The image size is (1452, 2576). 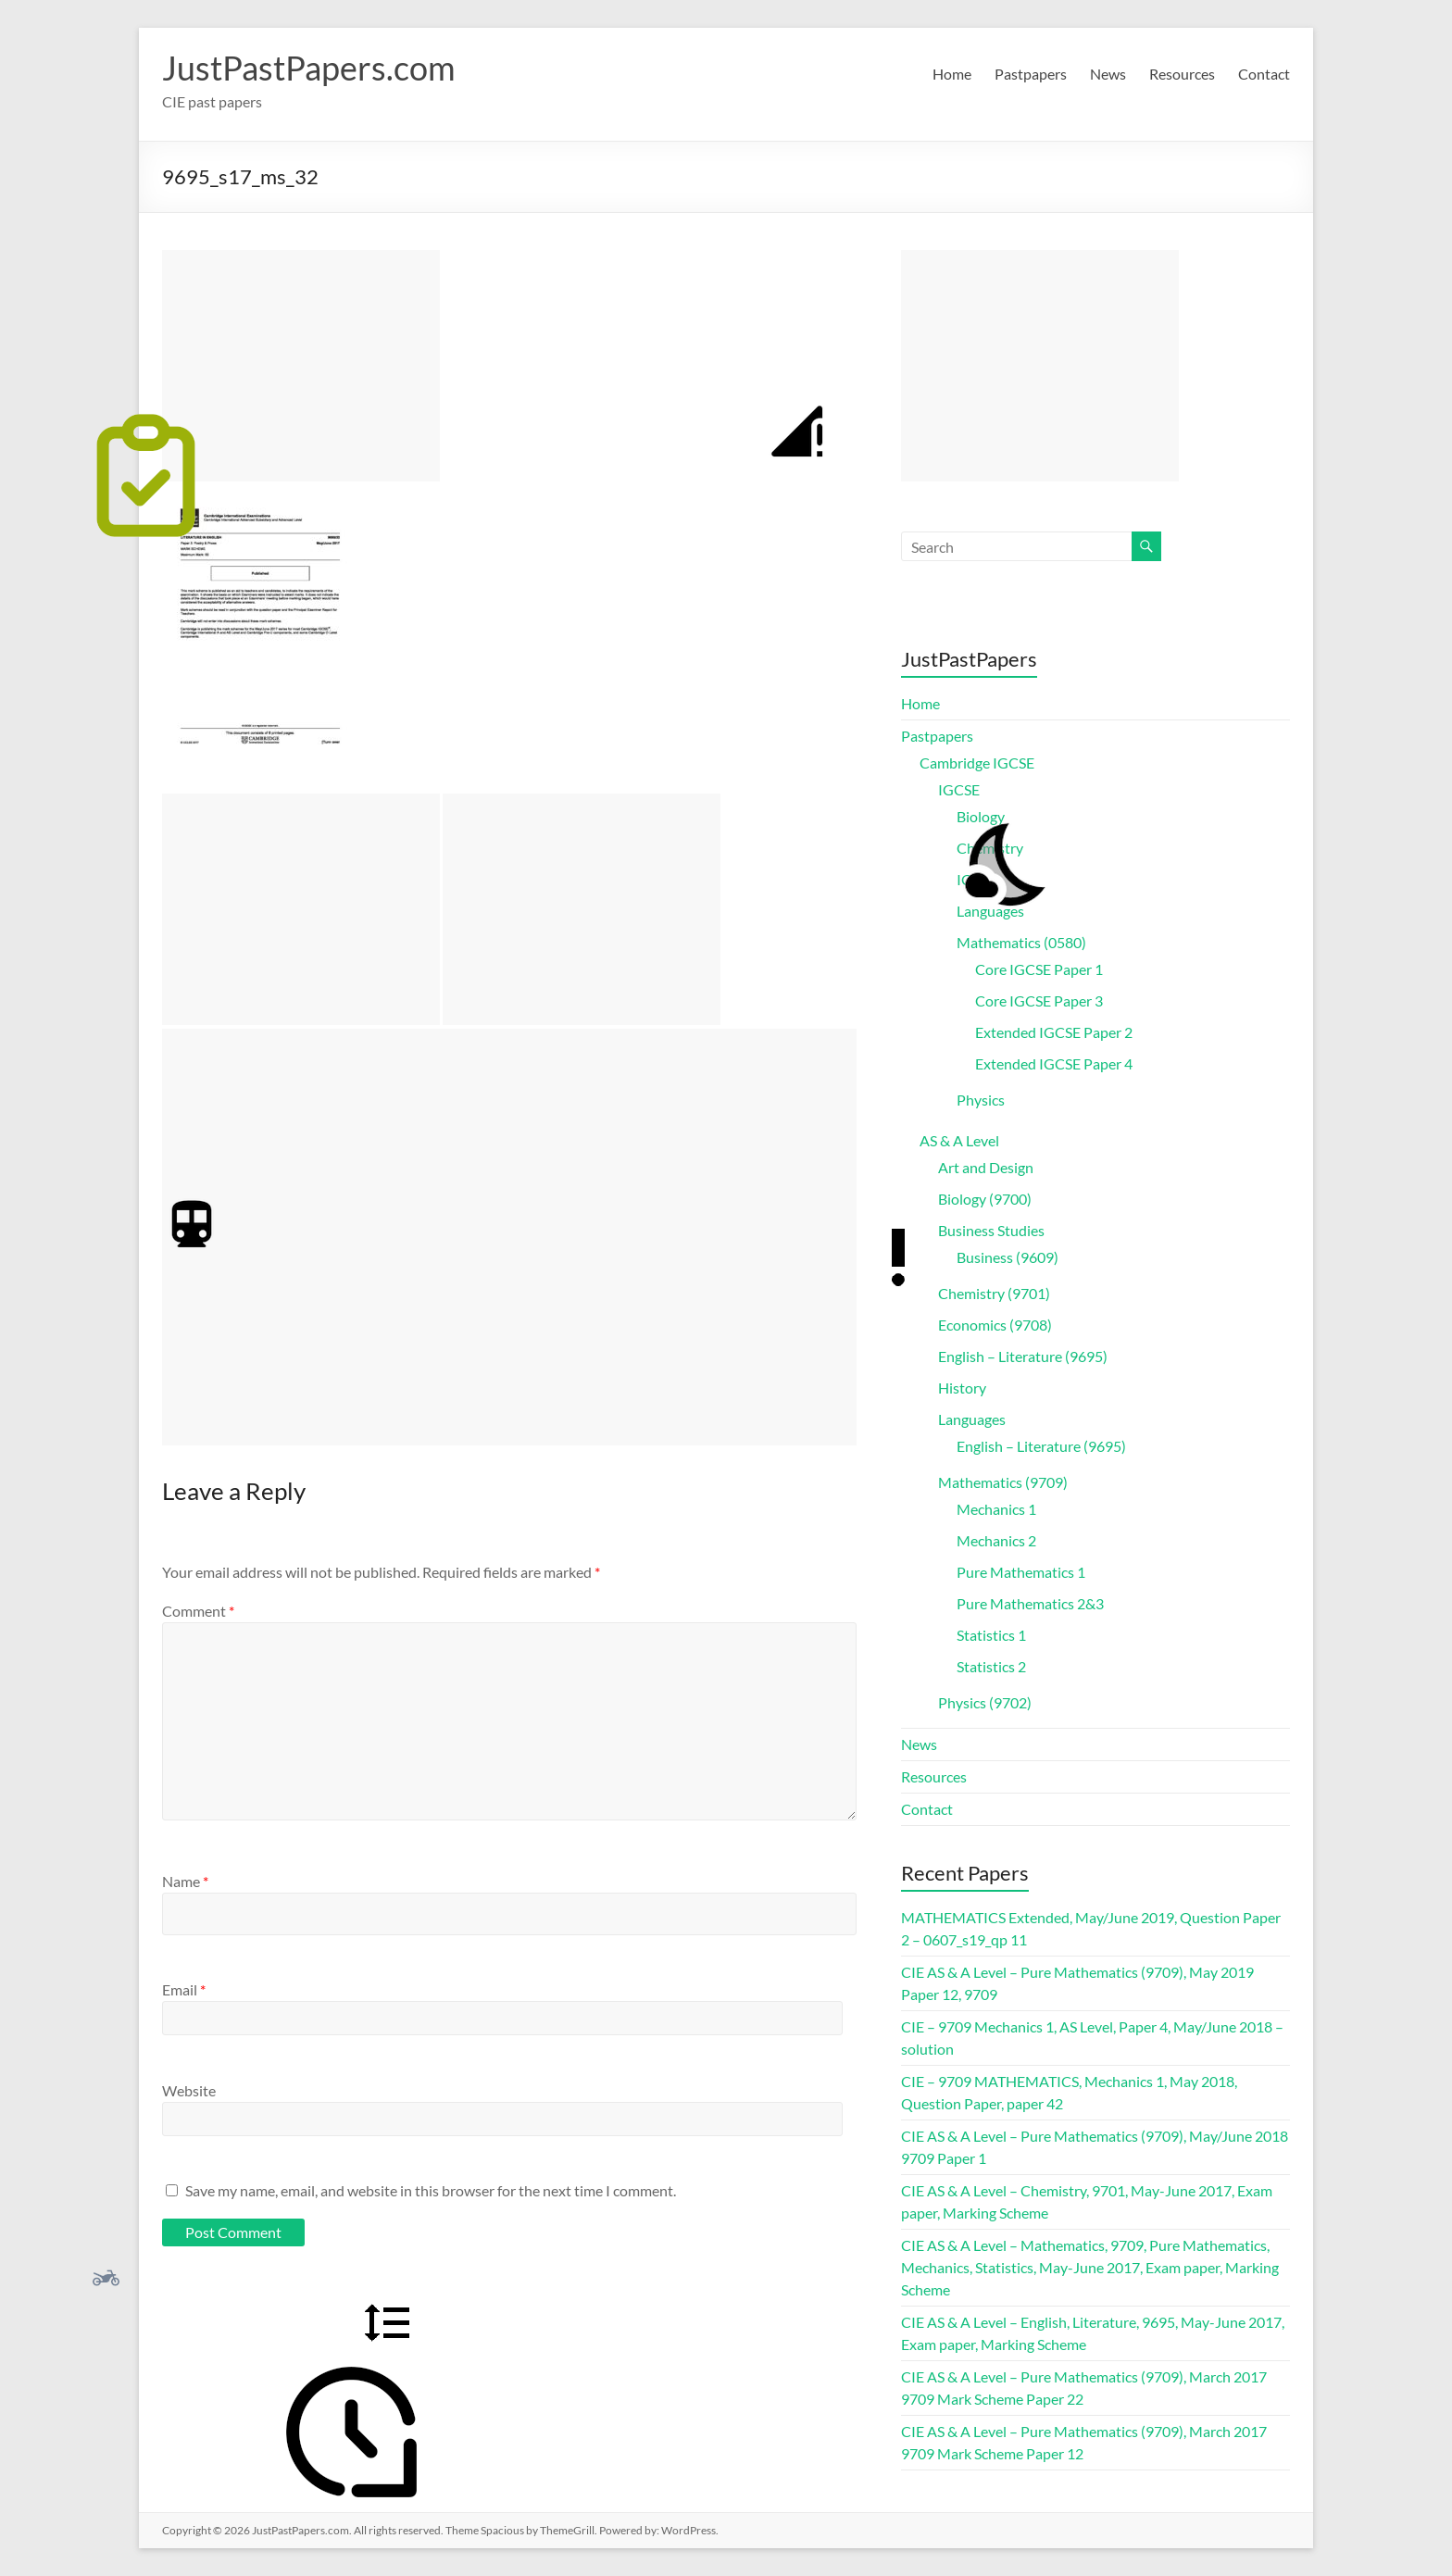 What do you see at coordinates (192, 1225) in the screenshot?
I see `get subway or metro directions` at bounding box center [192, 1225].